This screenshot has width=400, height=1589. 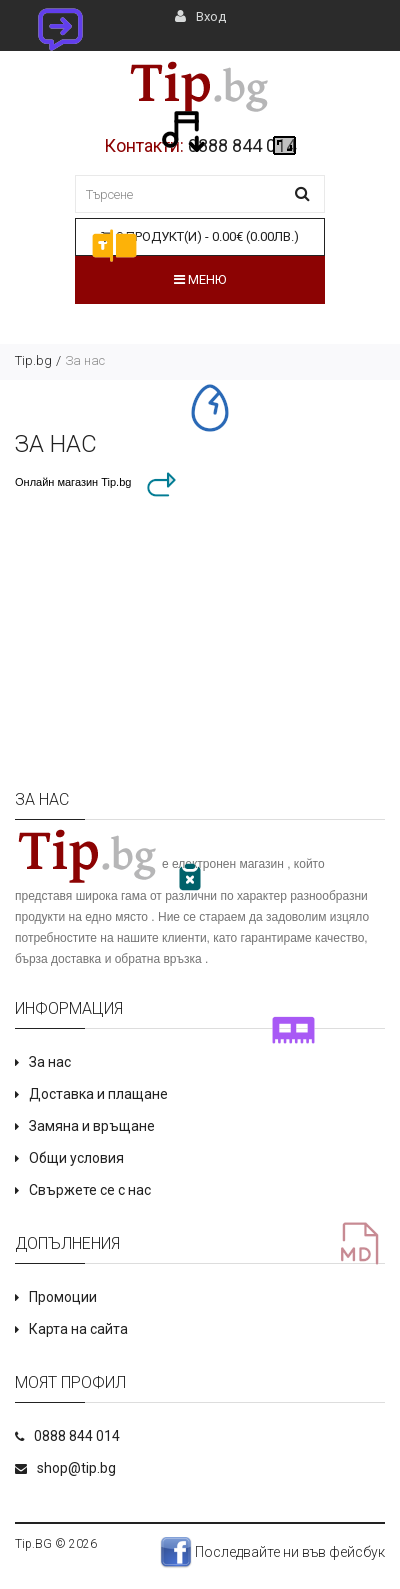 What do you see at coordinates (293, 1029) in the screenshot?
I see `view device memory or RAM usage` at bounding box center [293, 1029].